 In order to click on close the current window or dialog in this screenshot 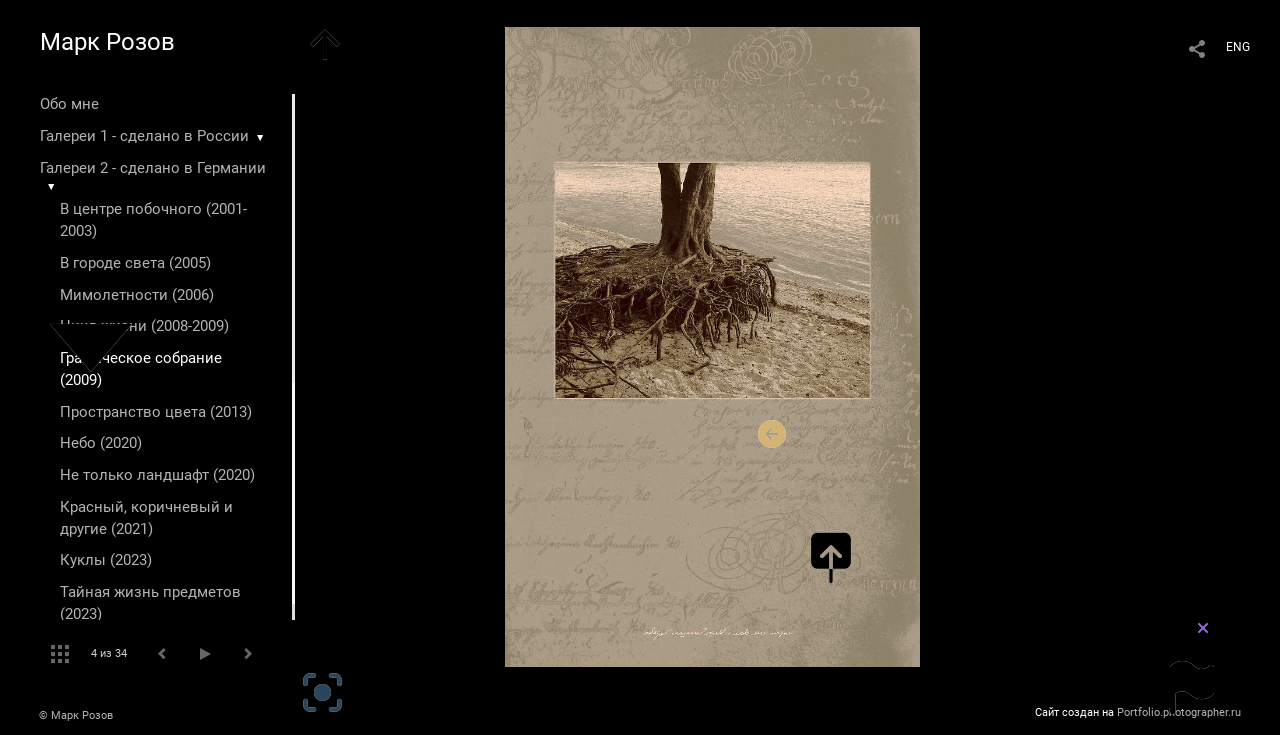, I will do `click(1203, 628)`.